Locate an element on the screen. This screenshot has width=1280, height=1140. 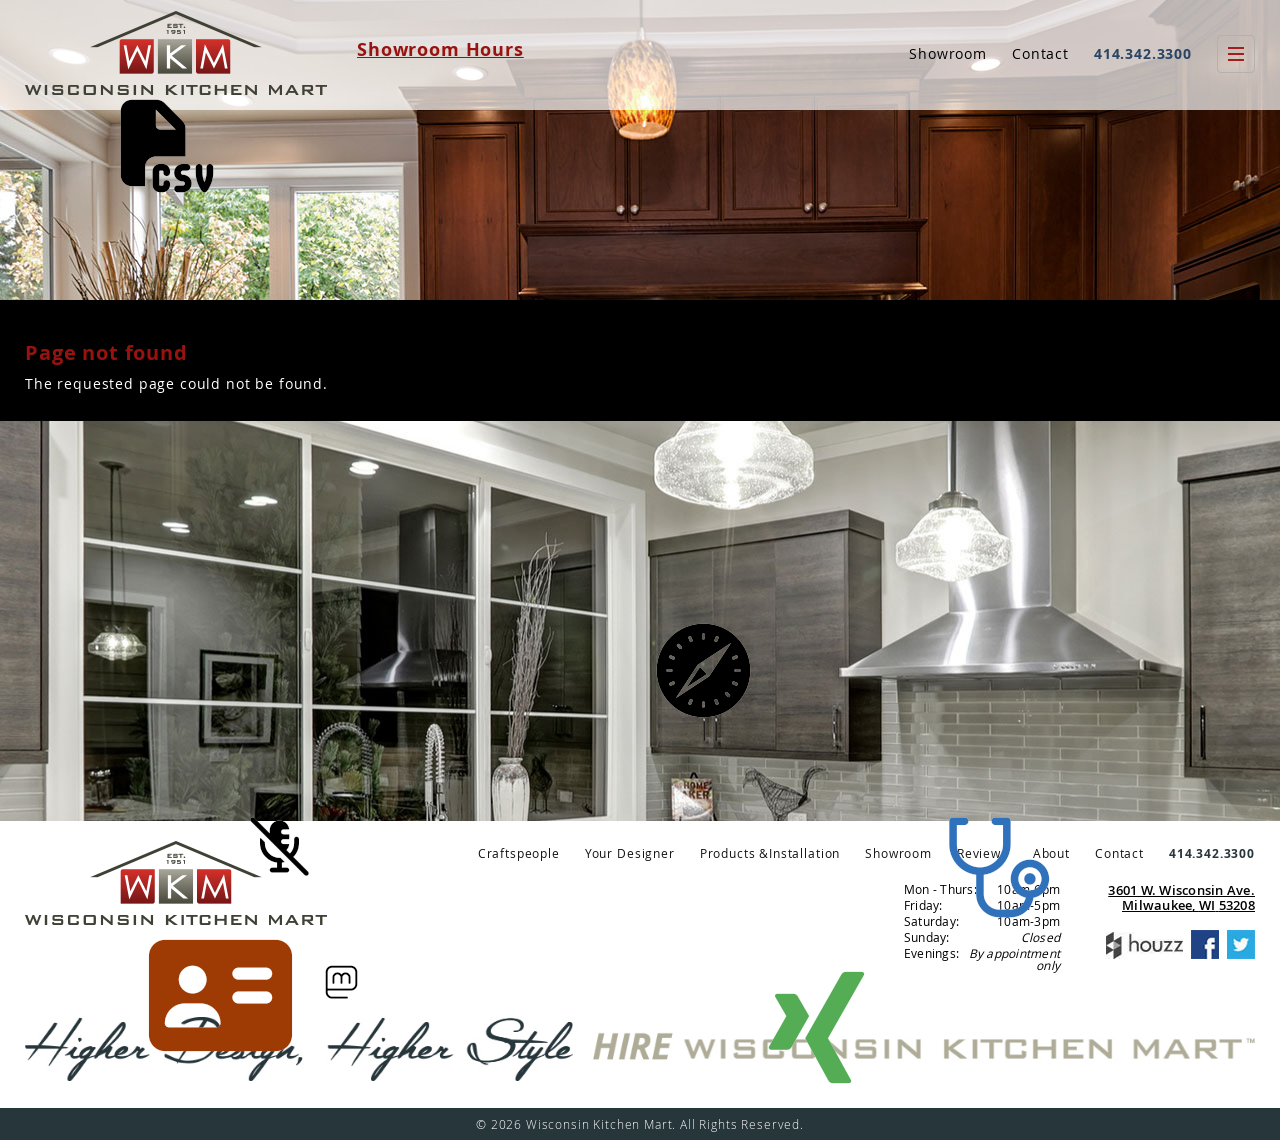
open Safari web browser is located at coordinates (703, 670).